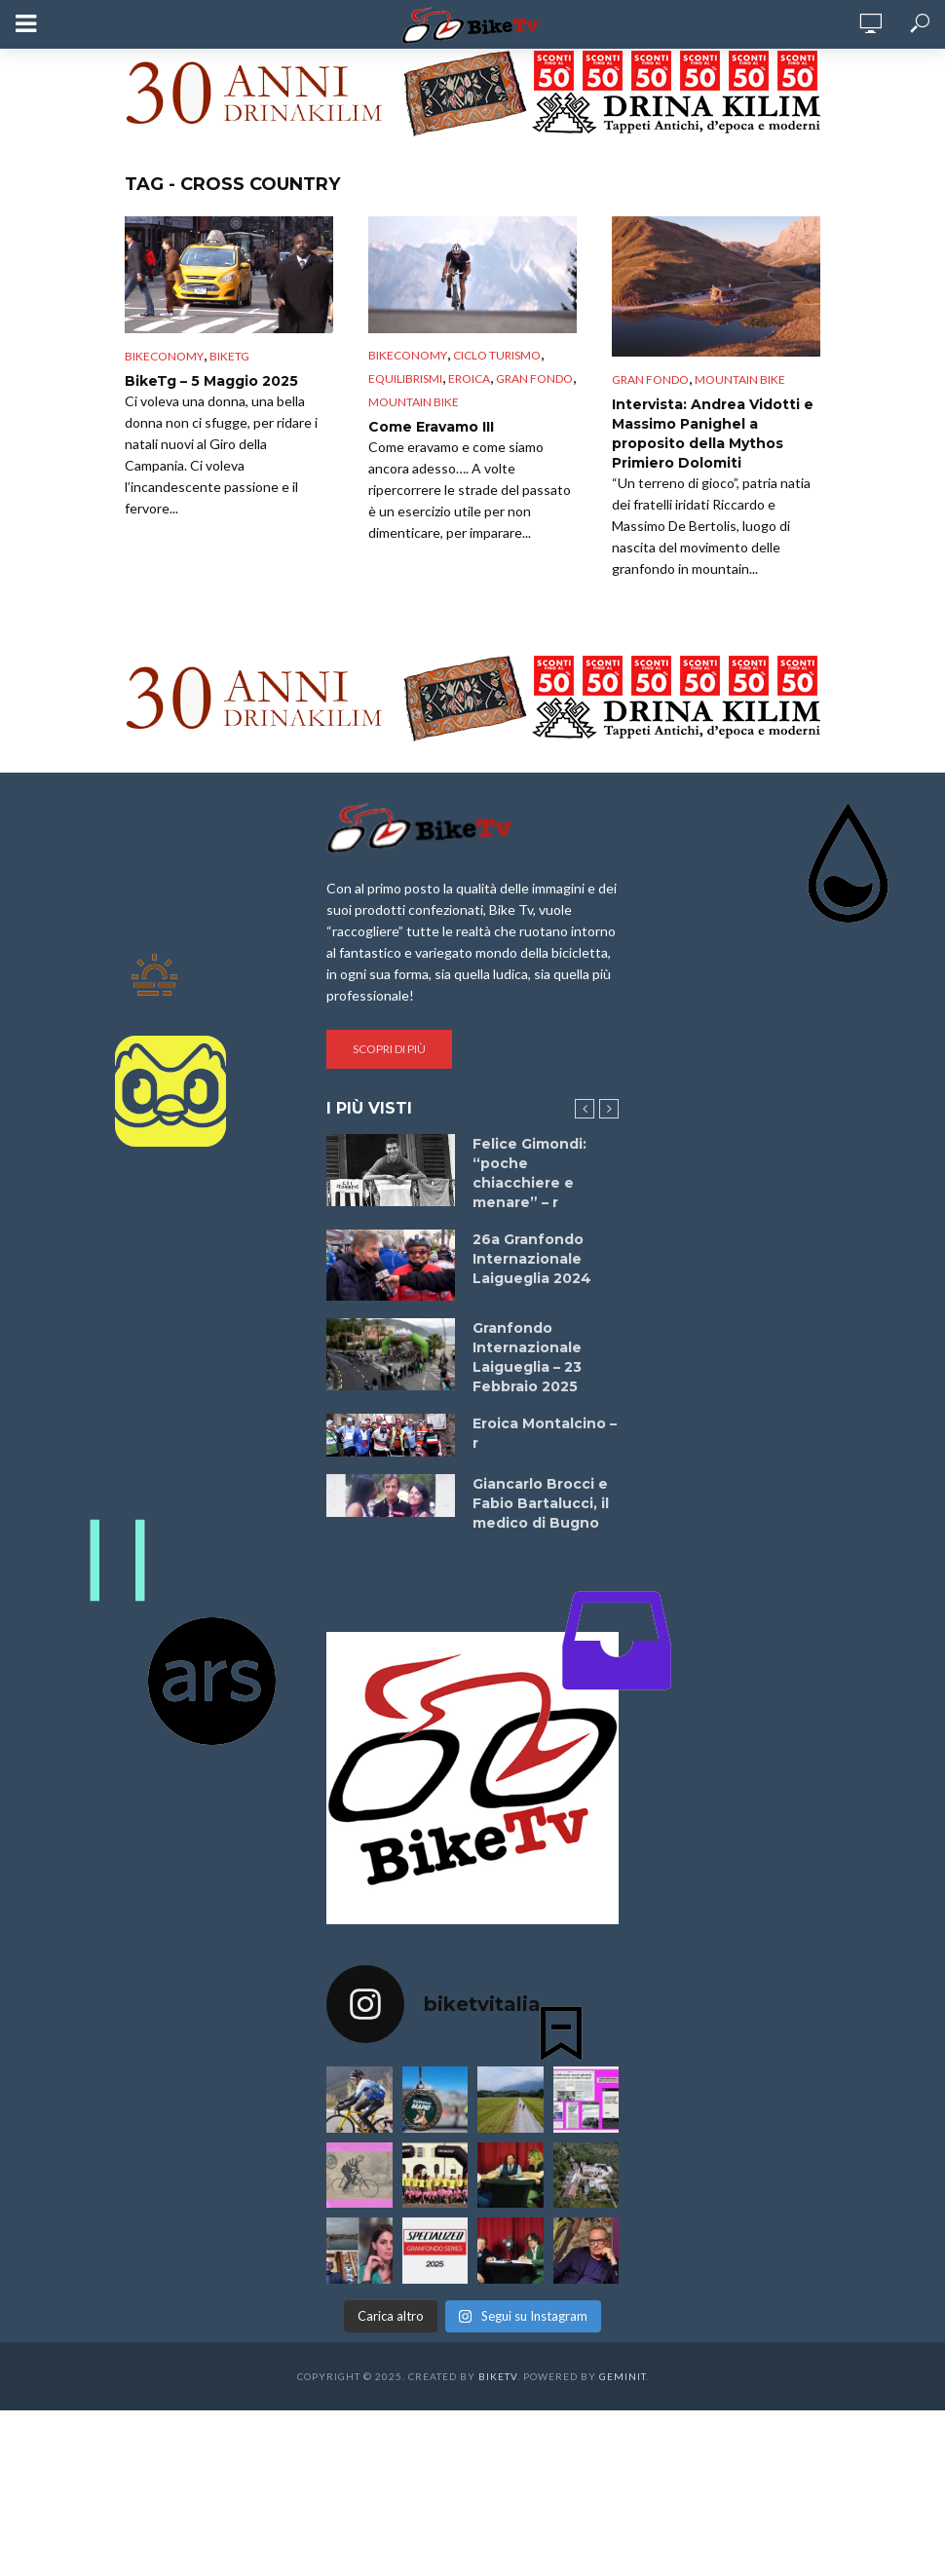 Image resolution: width=945 pixels, height=2576 pixels. What do you see at coordinates (561, 2032) in the screenshot?
I see `bookmark this item` at bounding box center [561, 2032].